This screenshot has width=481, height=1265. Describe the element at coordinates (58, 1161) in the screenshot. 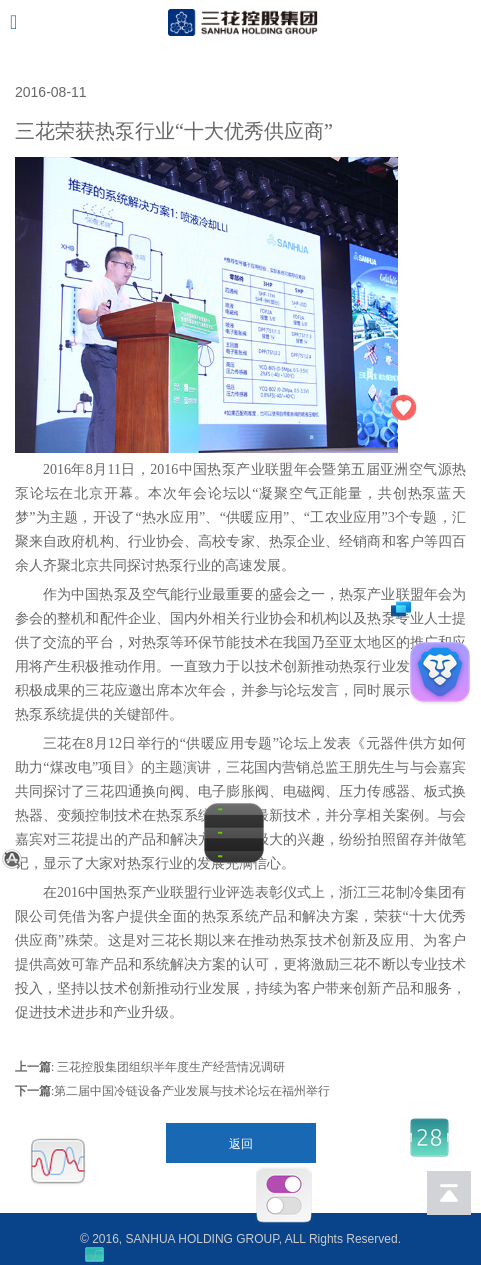

I see `open power statistics and battery usage details` at that location.